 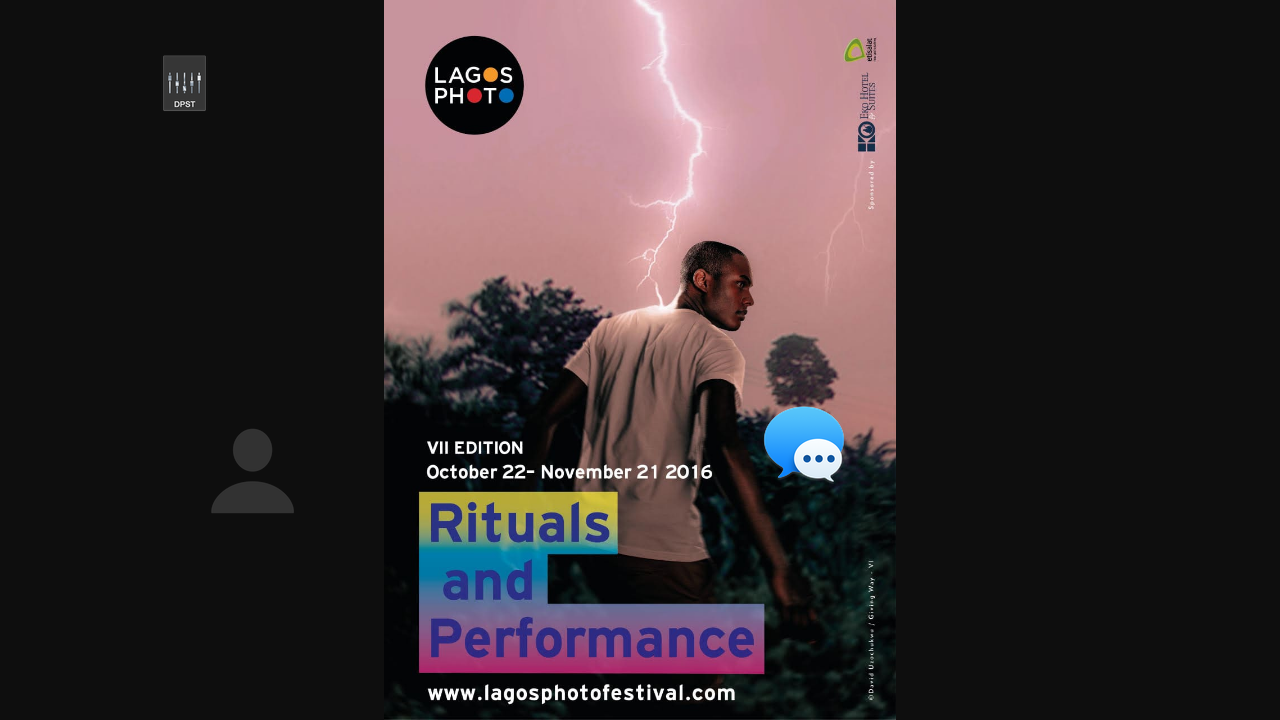 What do you see at coordinates (804, 443) in the screenshot?
I see `open messages or chat application` at bounding box center [804, 443].